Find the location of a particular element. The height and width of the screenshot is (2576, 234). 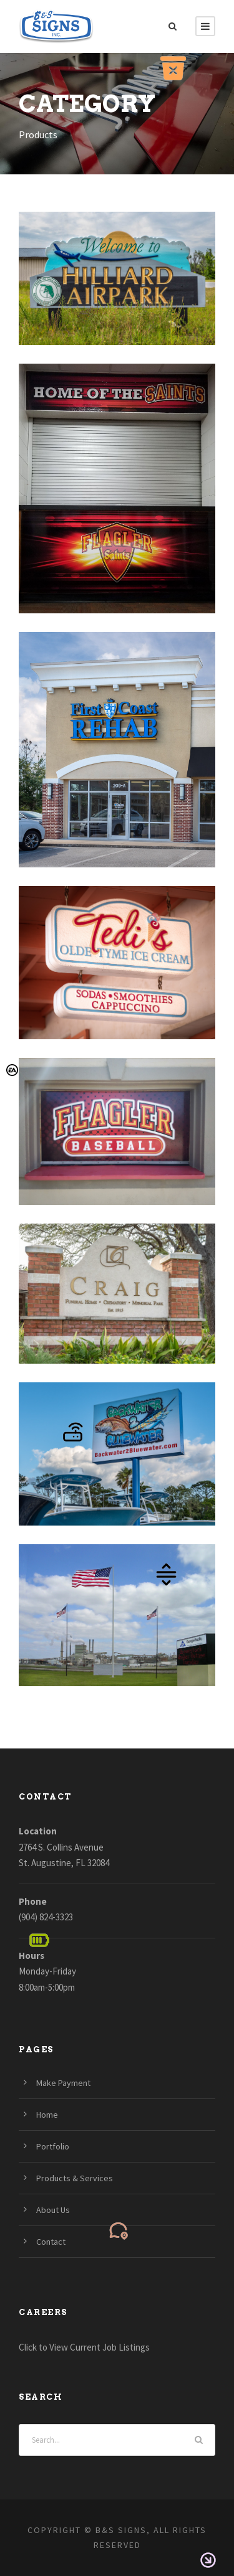

indicates battery at 75% charge is located at coordinates (39, 1940).